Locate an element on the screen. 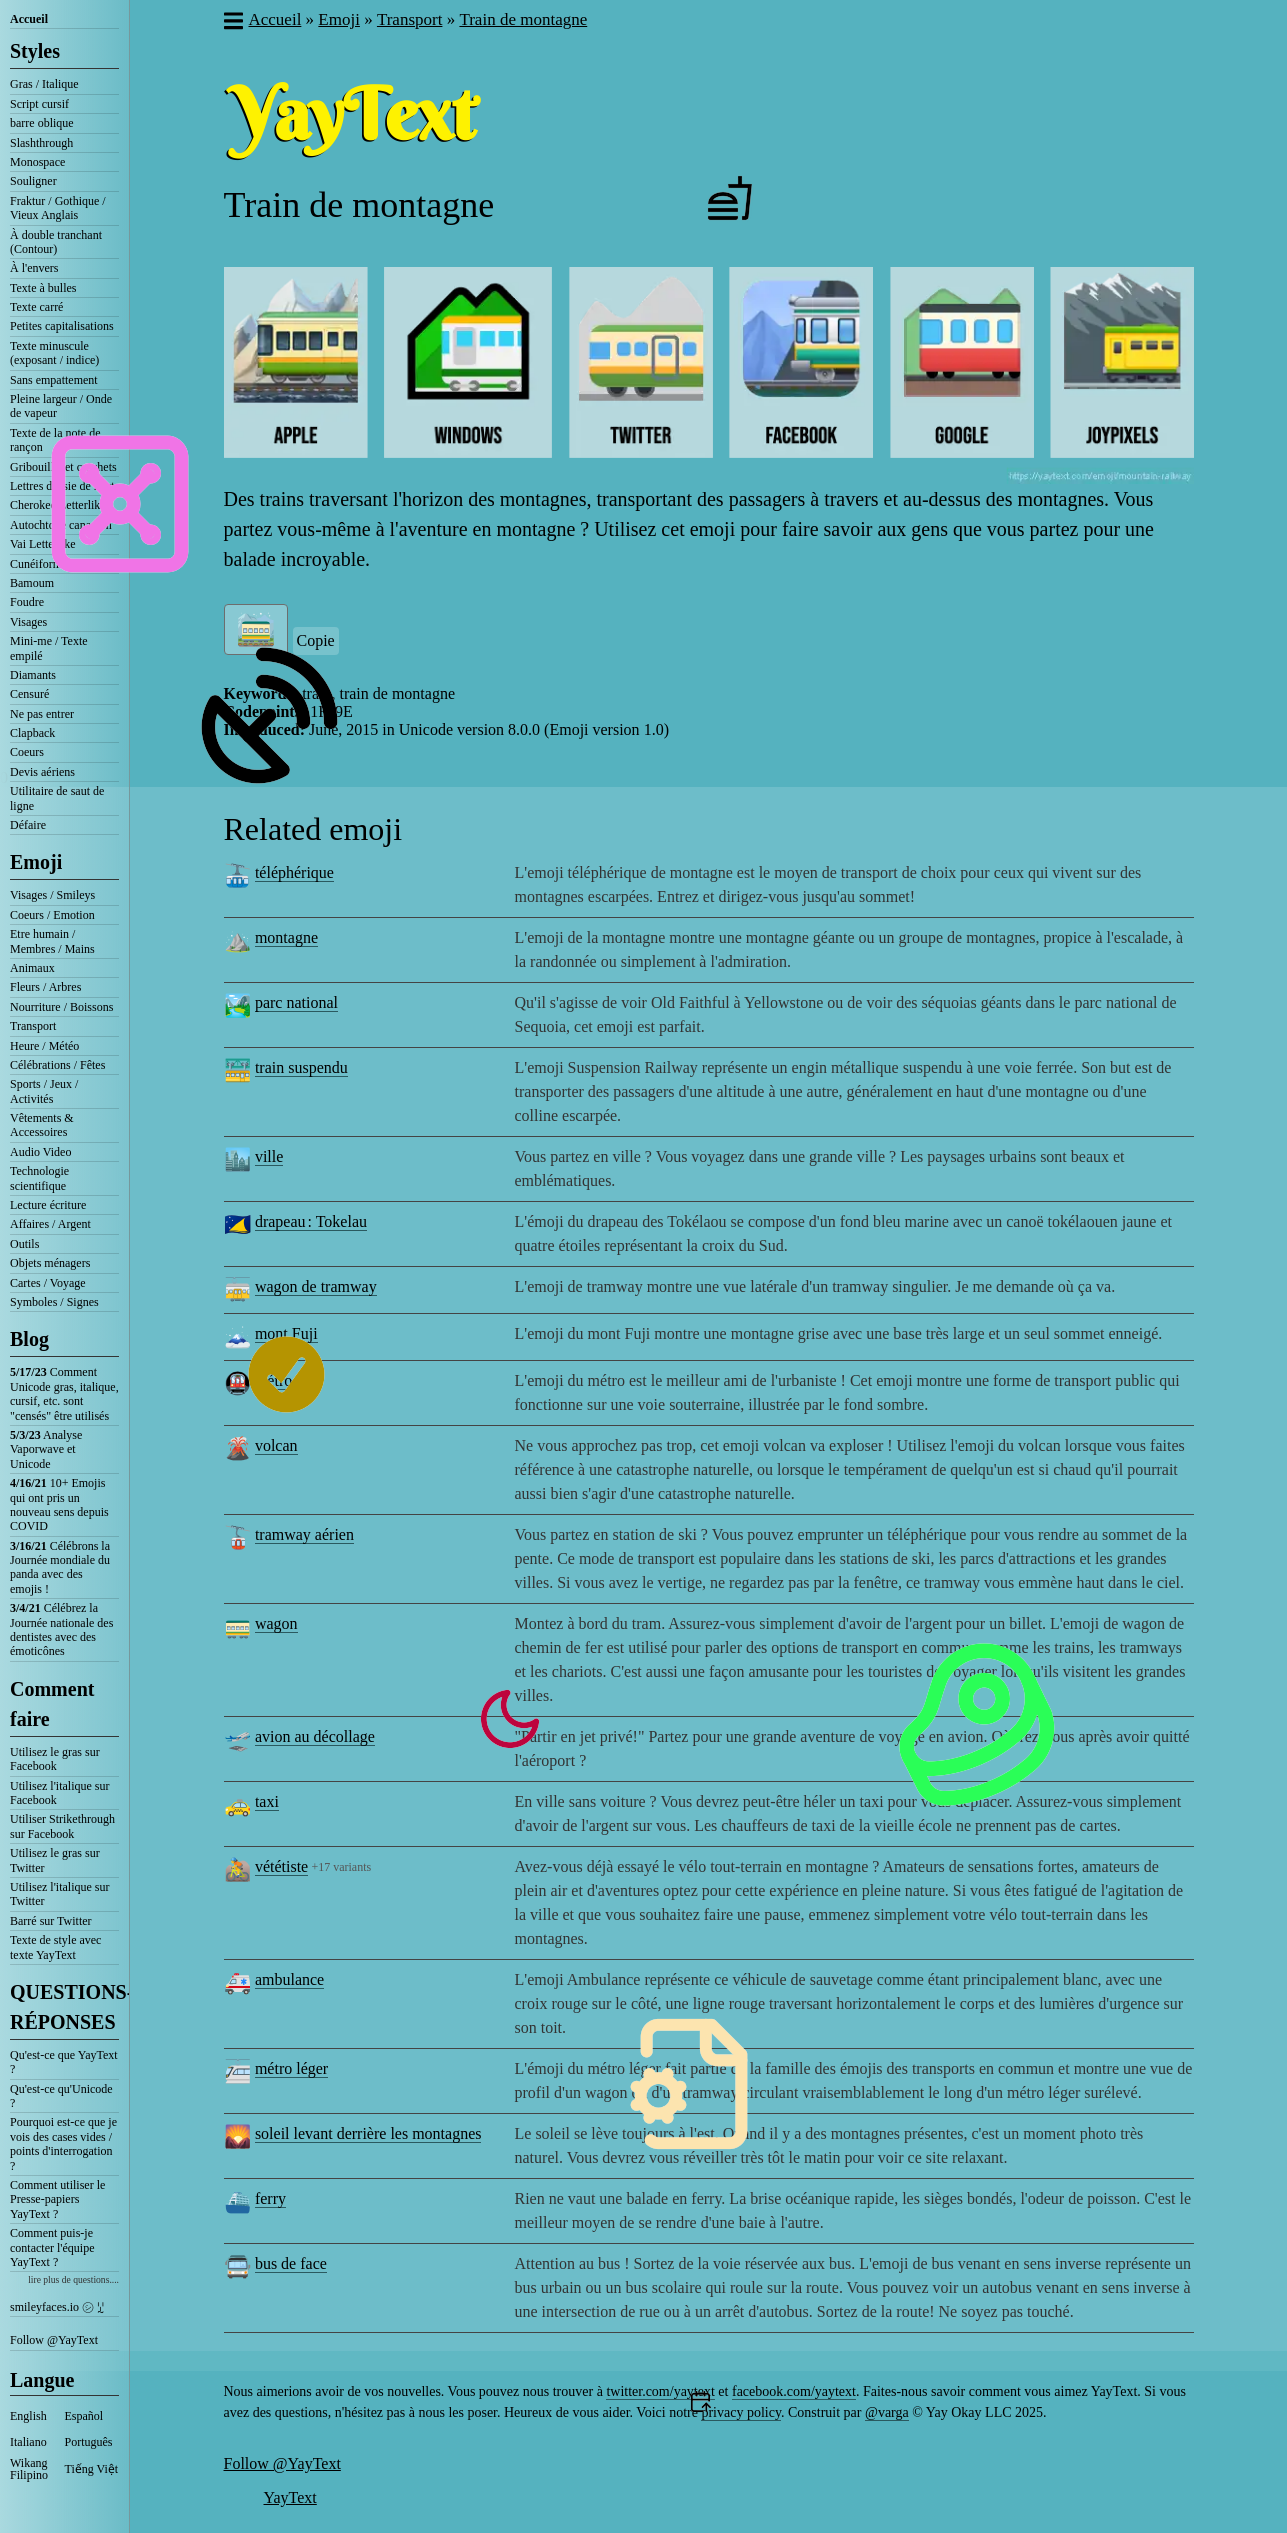  upload or export calendar event is located at coordinates (700, 2401).